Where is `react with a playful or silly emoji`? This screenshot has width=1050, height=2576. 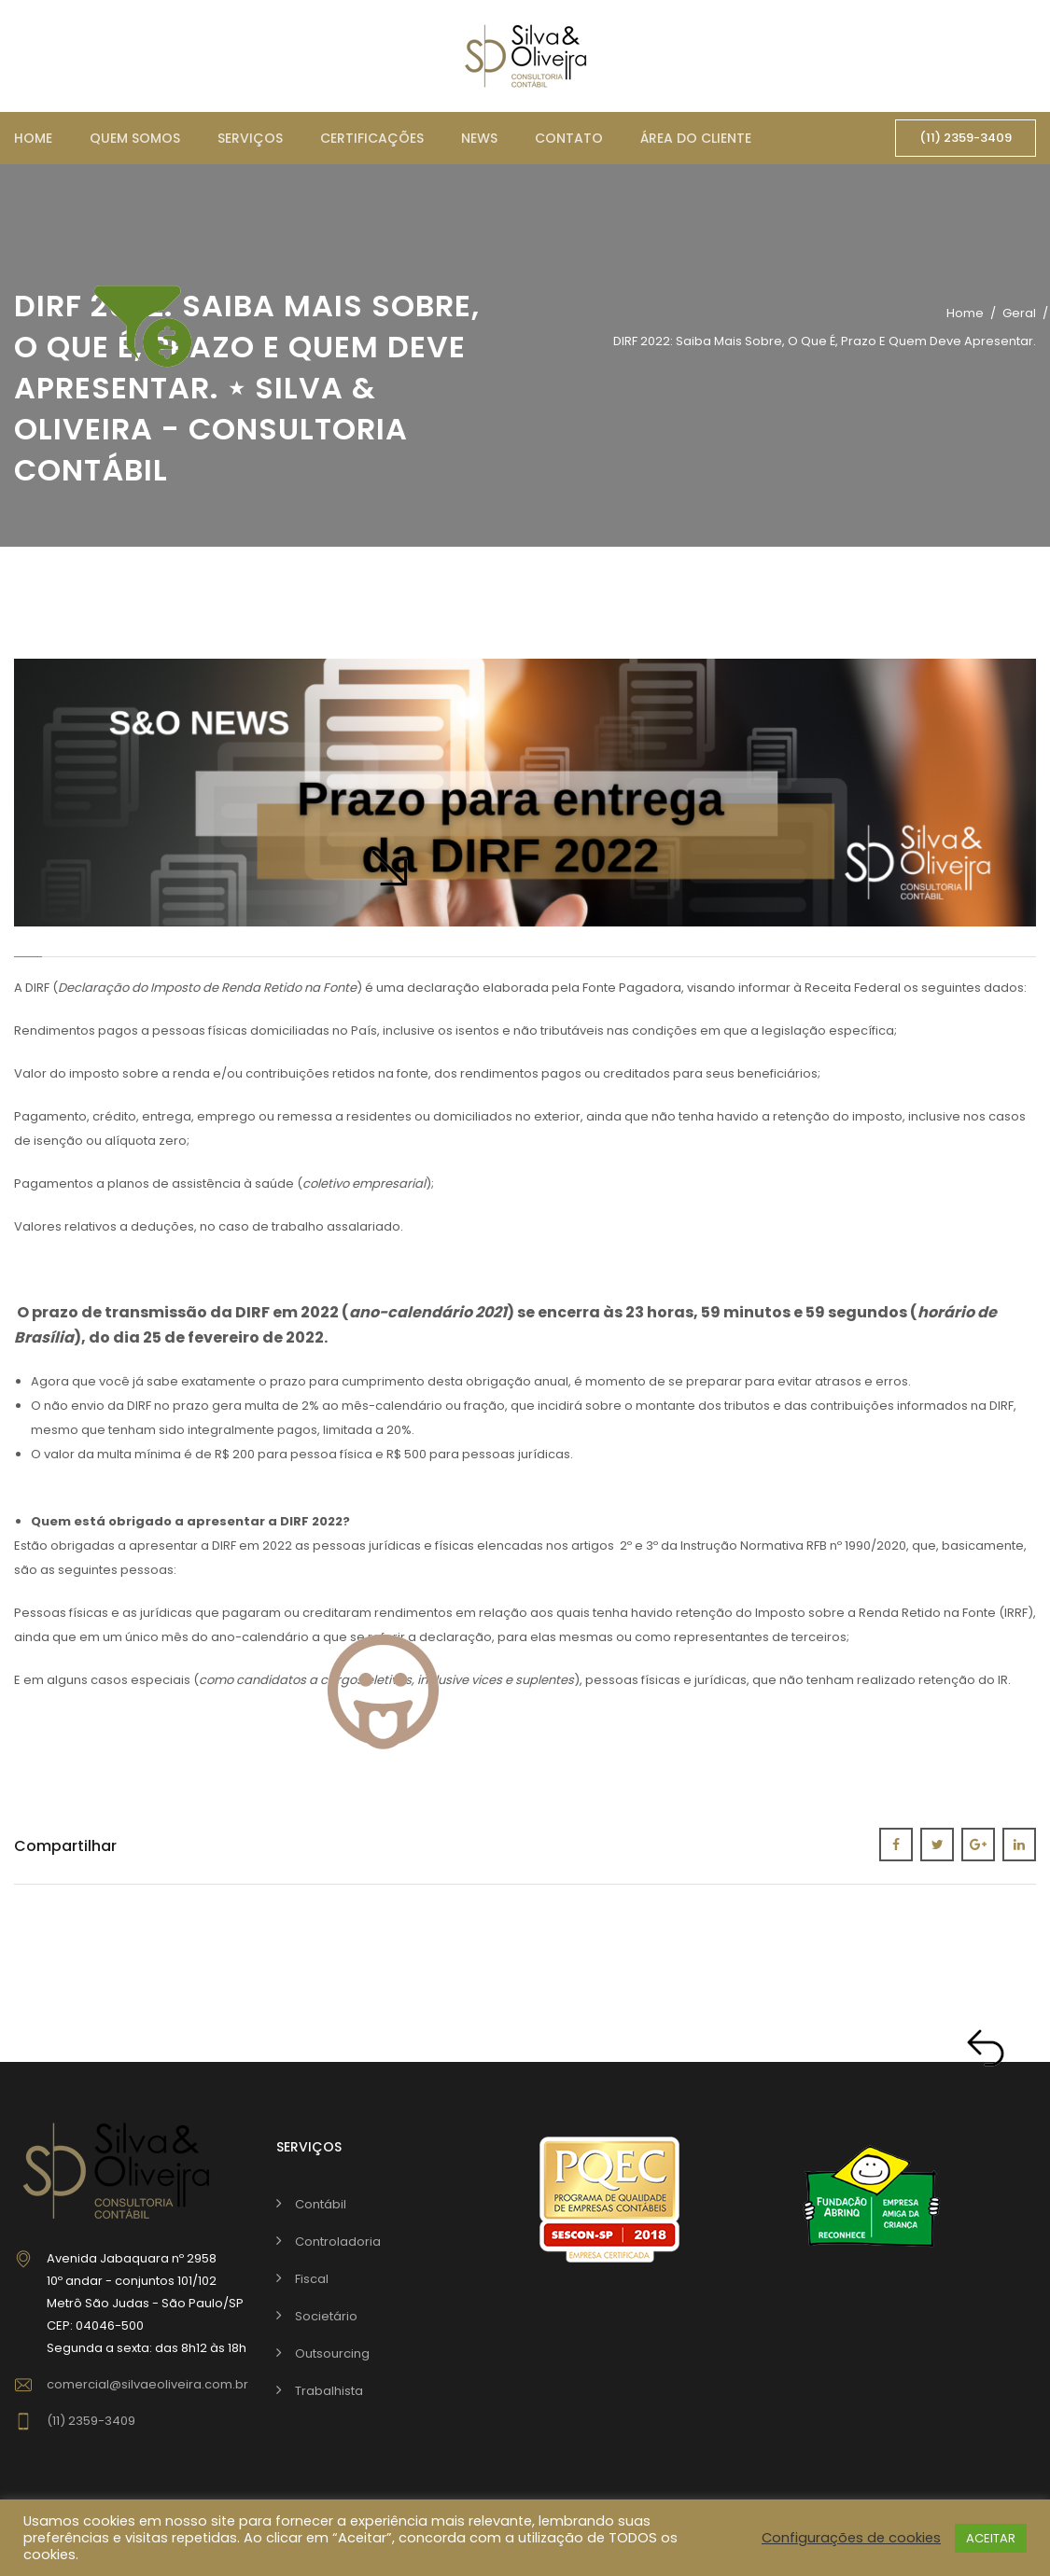
react with a playful or silly emoji is located at coordinates (383, 1690).